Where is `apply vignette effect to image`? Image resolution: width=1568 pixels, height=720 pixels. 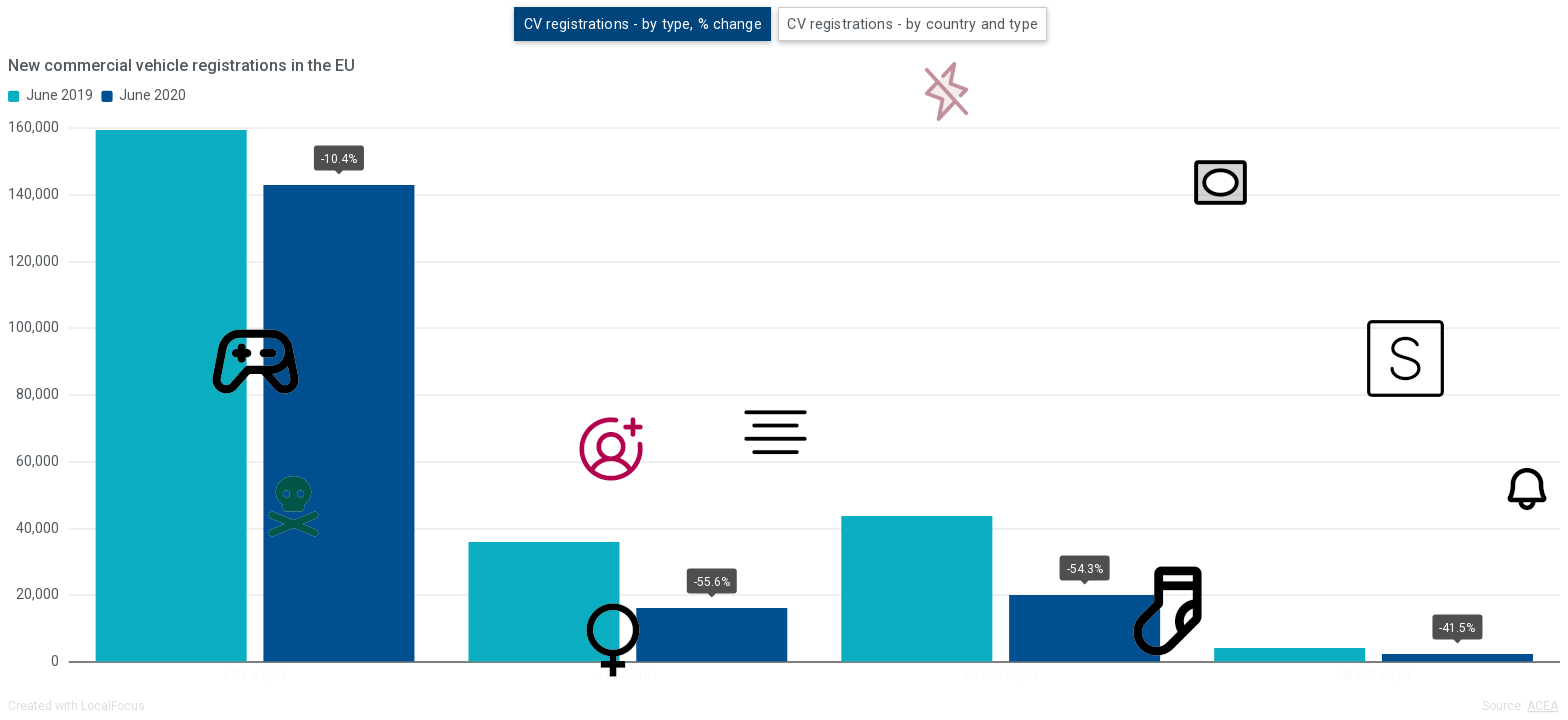 apply vignette effect to image is located at coordinates (1220, 182).